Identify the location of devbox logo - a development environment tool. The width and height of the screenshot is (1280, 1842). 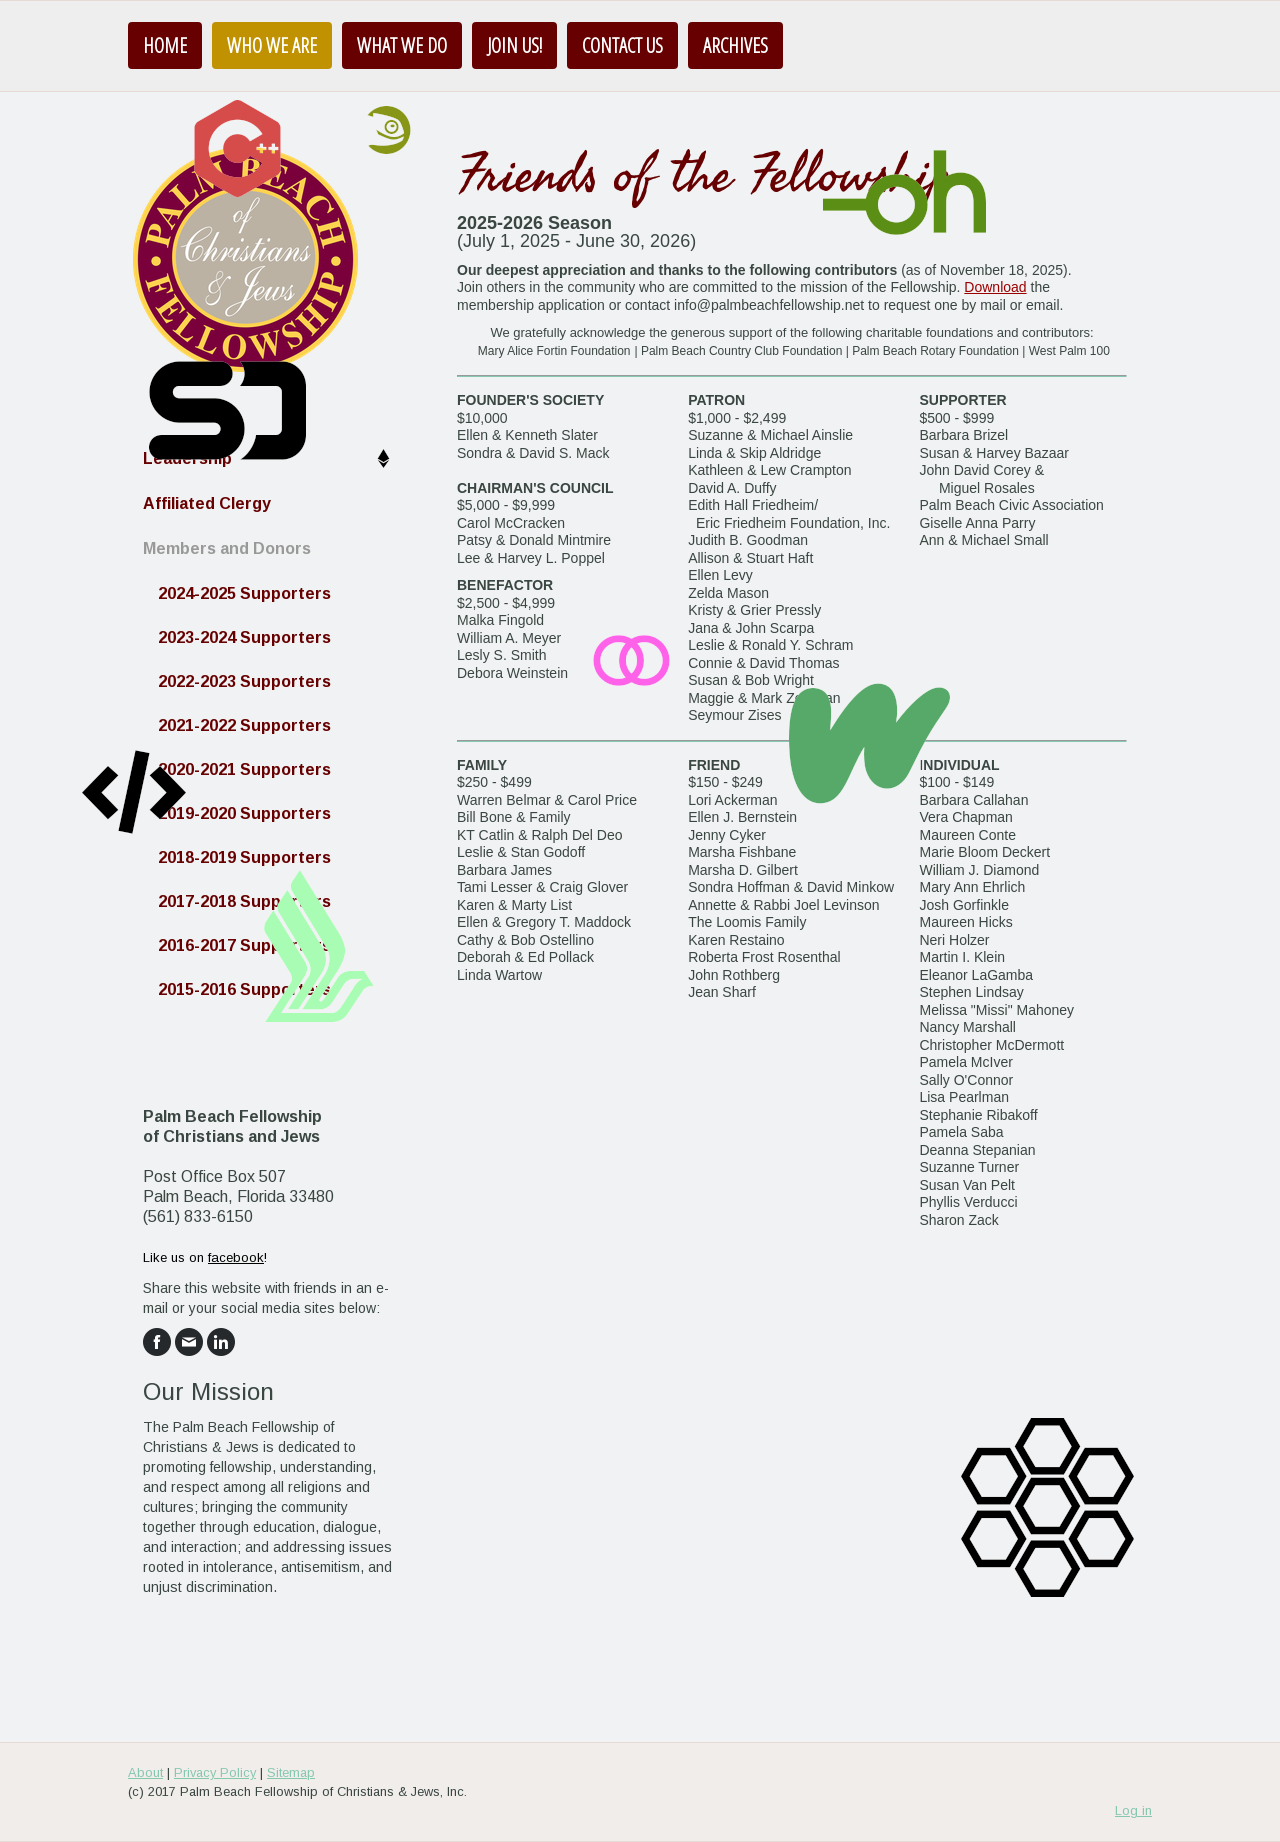
(134, 792).